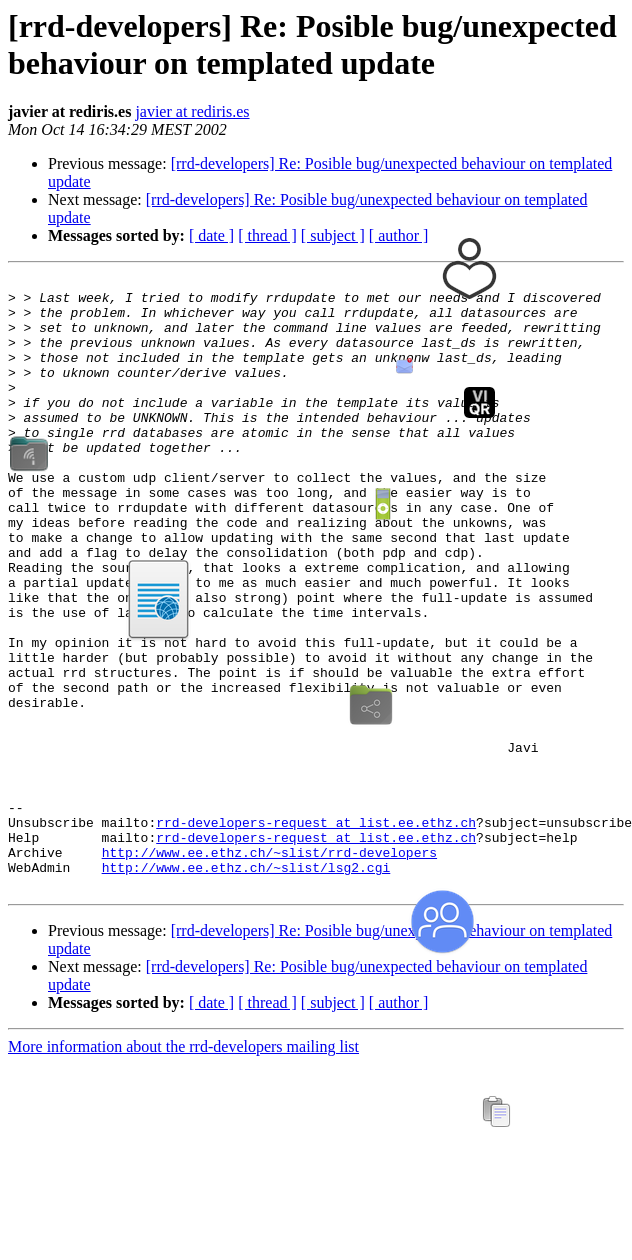 This screenshot has height=1260, width=632. What do you see at coordinates (442, 921) in the screenshot?
I see `manage user accounts and preferences` at bounding box center [442, 921].